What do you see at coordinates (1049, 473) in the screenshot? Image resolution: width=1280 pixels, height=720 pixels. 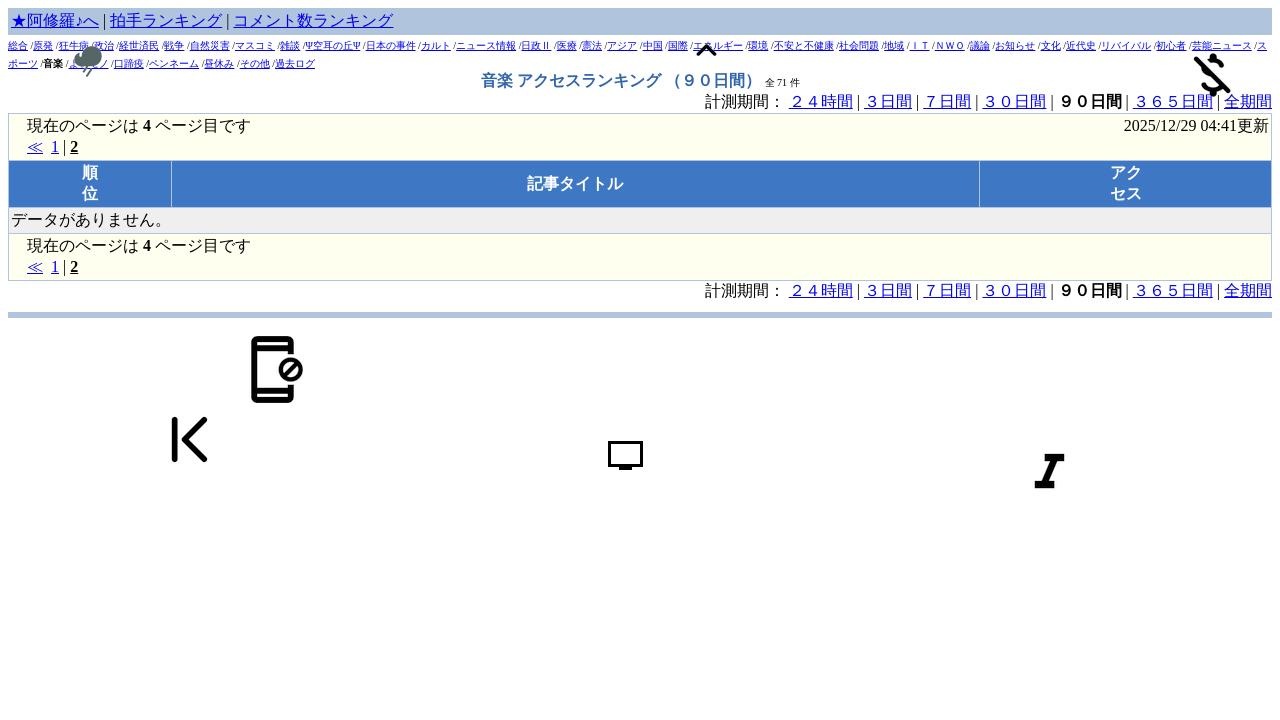 I see `apply italic formatting to selected text` at bounding box center [1049, 473].